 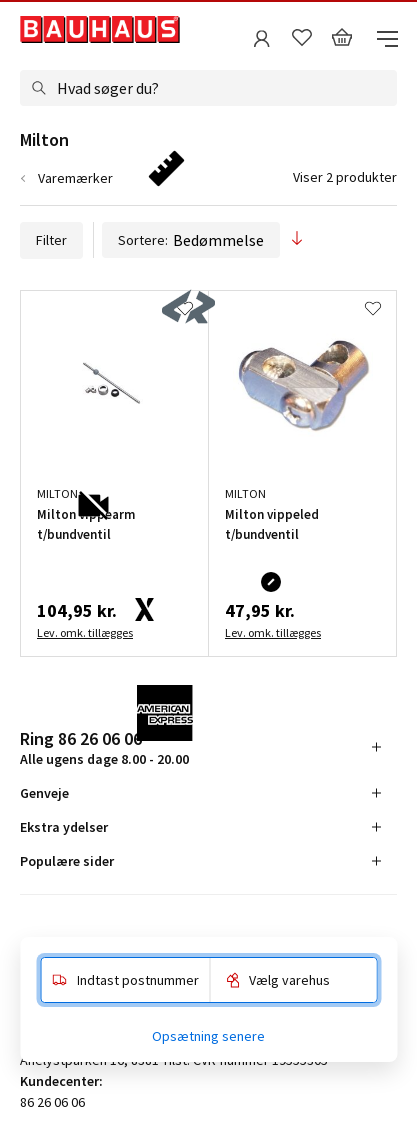 I want to click on xstate library logo, so click(x=144, y=609).